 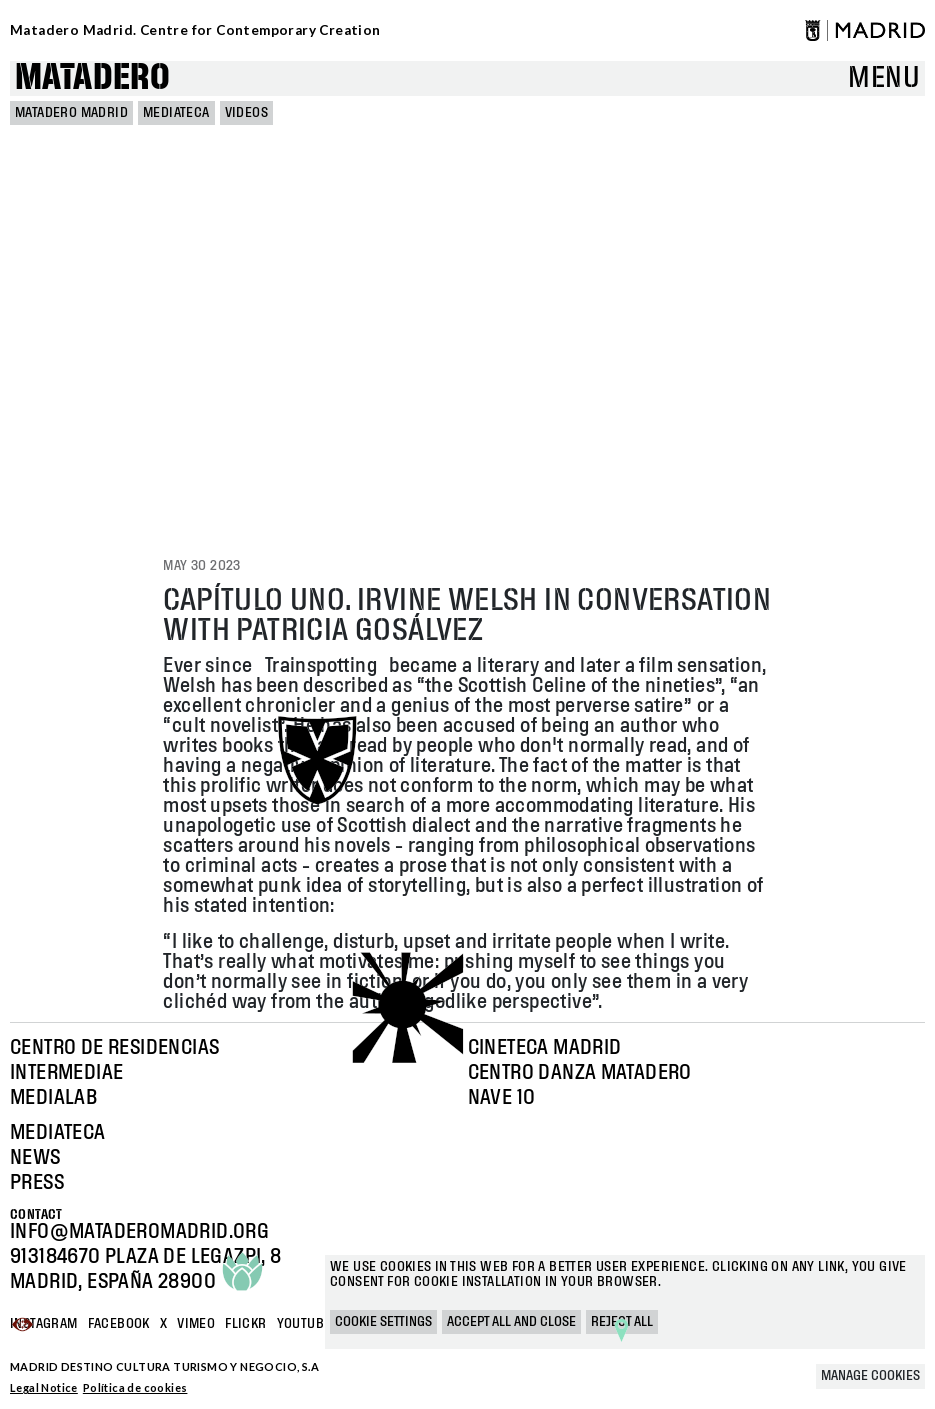 I want to click on indicates an explosion or blast effect in gameplay, so click(x=407, y=1007).